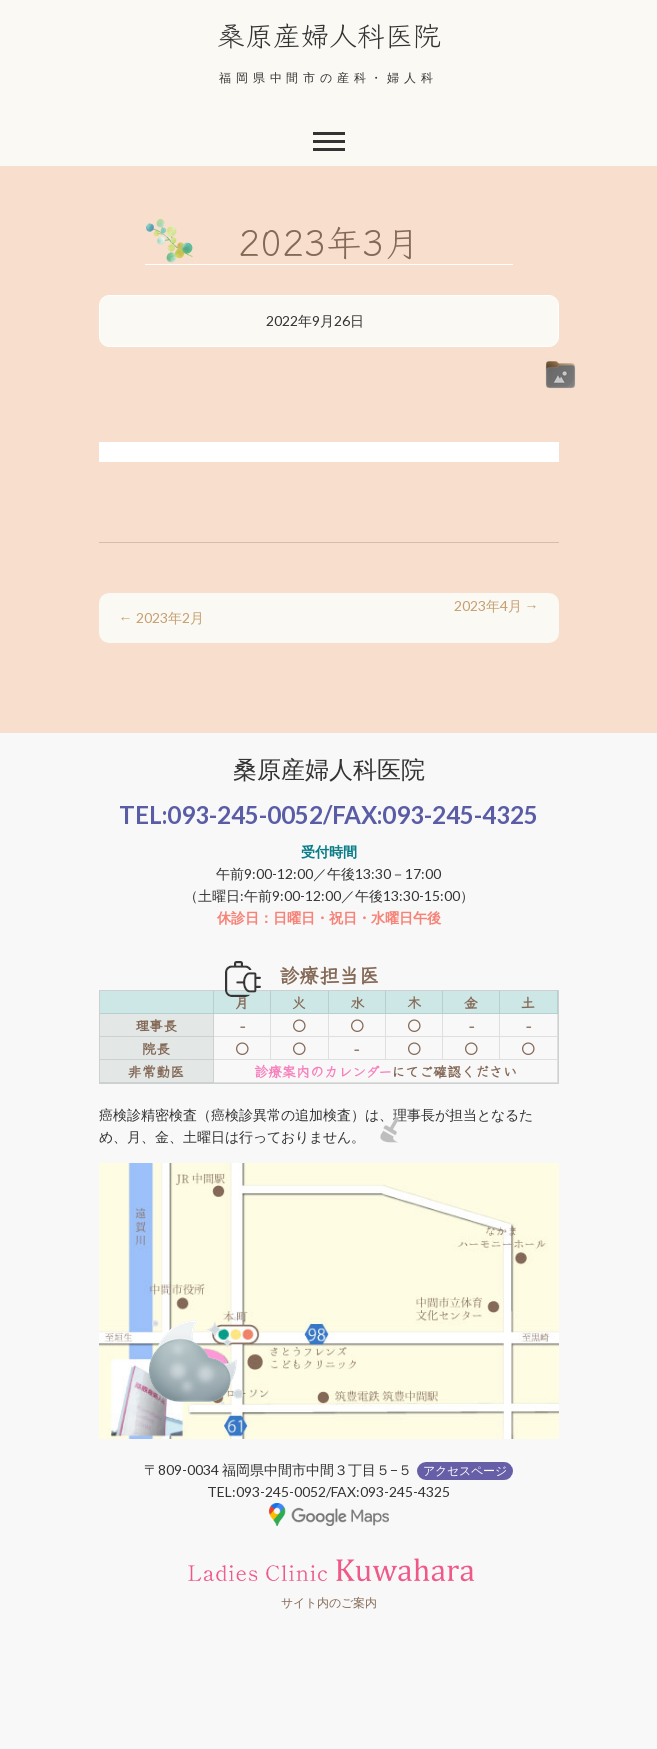  Describe the element at coordinates (196, 1361) in the screenshot. I see `indicates cloudy nighttime weather conditions` at that location.